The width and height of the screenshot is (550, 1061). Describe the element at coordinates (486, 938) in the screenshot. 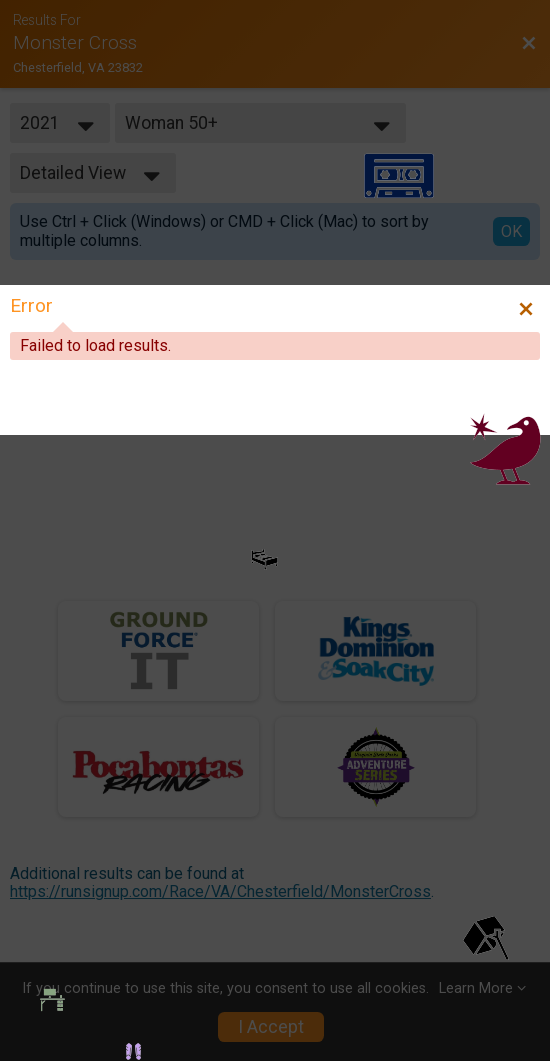

I see `set or place a trap in-game` at that location.